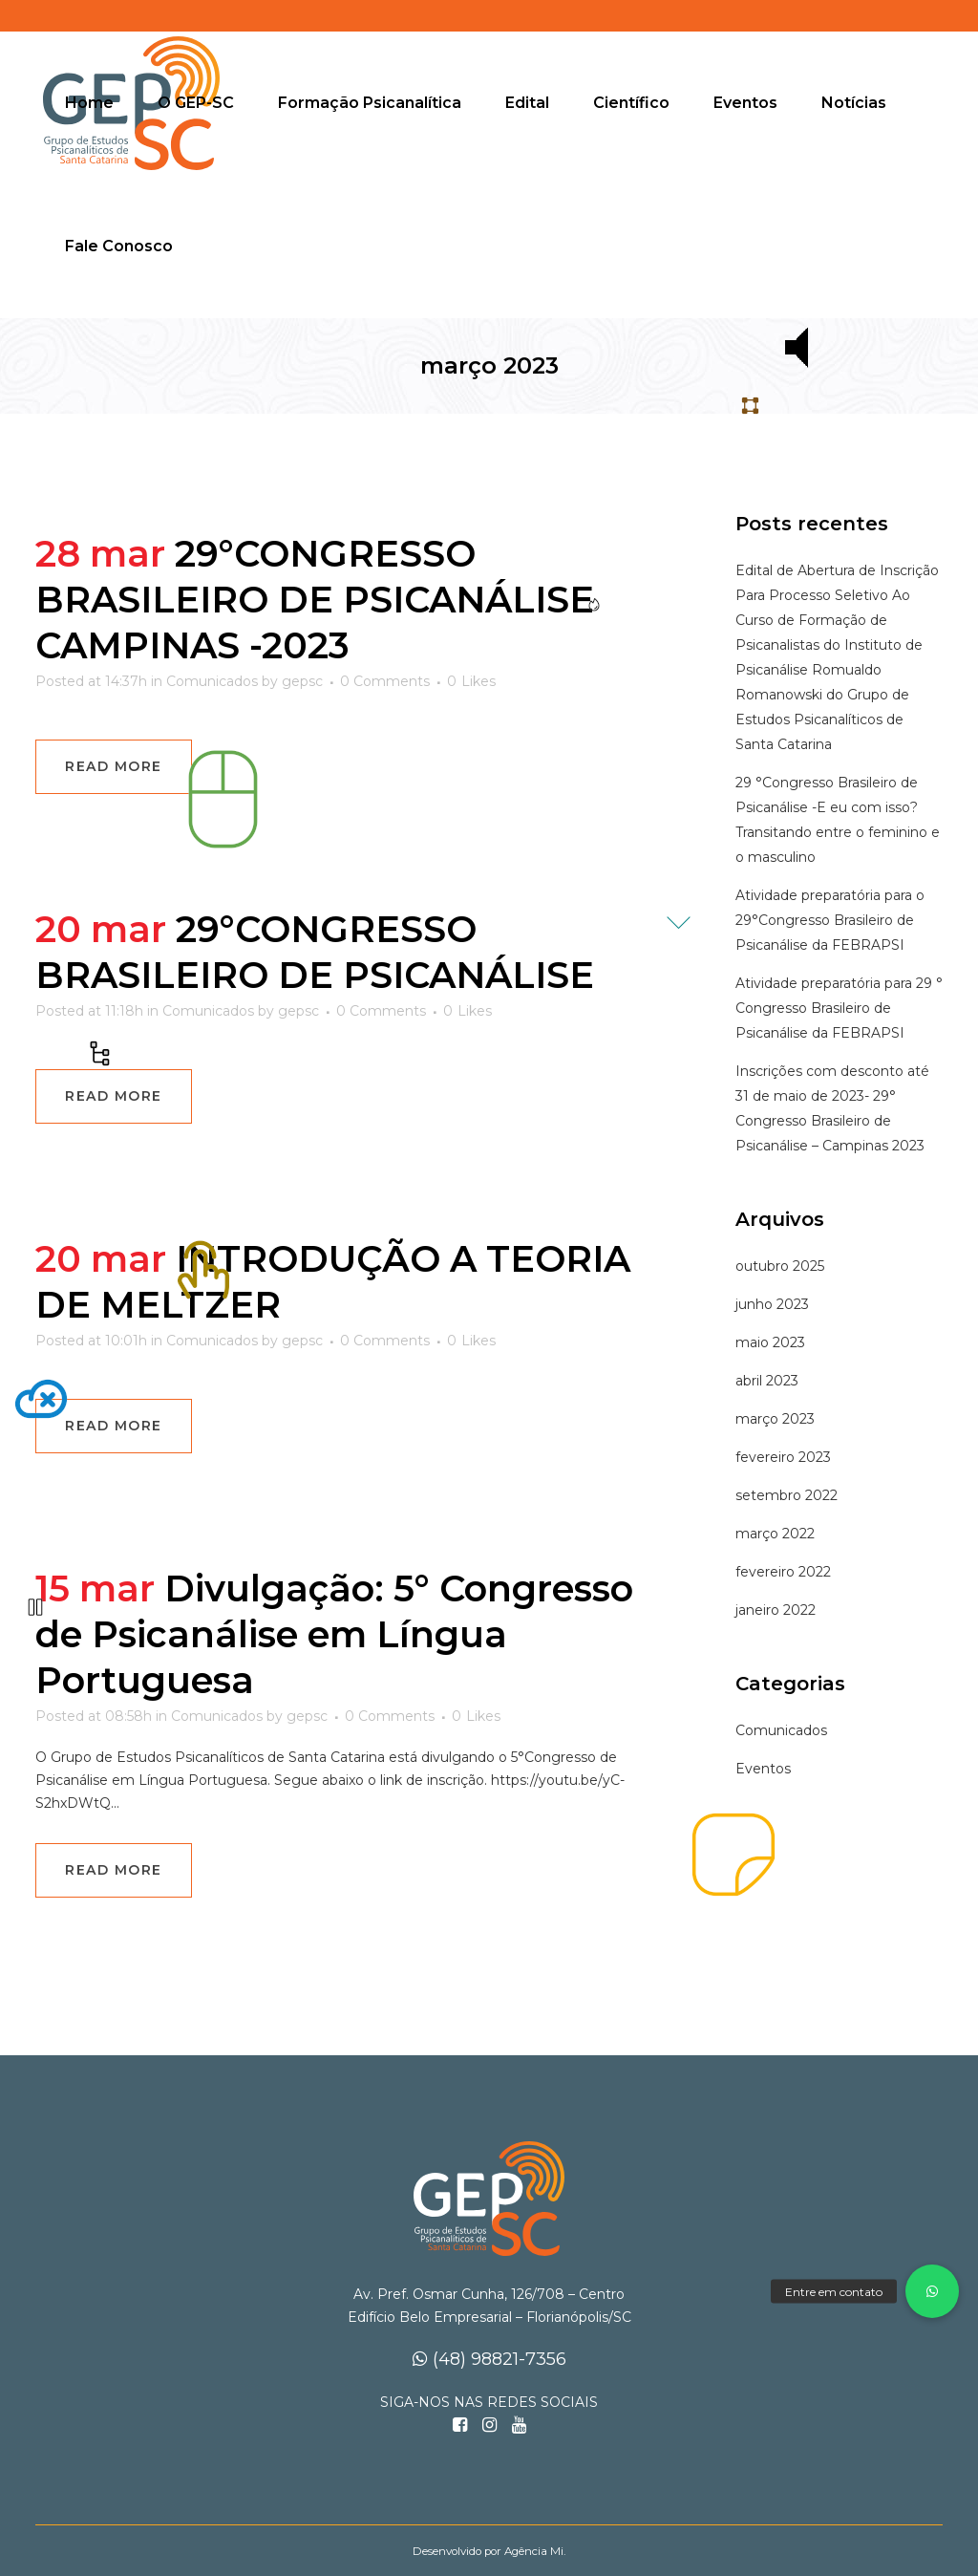  What do you see at coordinates (594, 605) in the screenshot?
I see `indicates trending or popular content` at bounding box center [594, 605].